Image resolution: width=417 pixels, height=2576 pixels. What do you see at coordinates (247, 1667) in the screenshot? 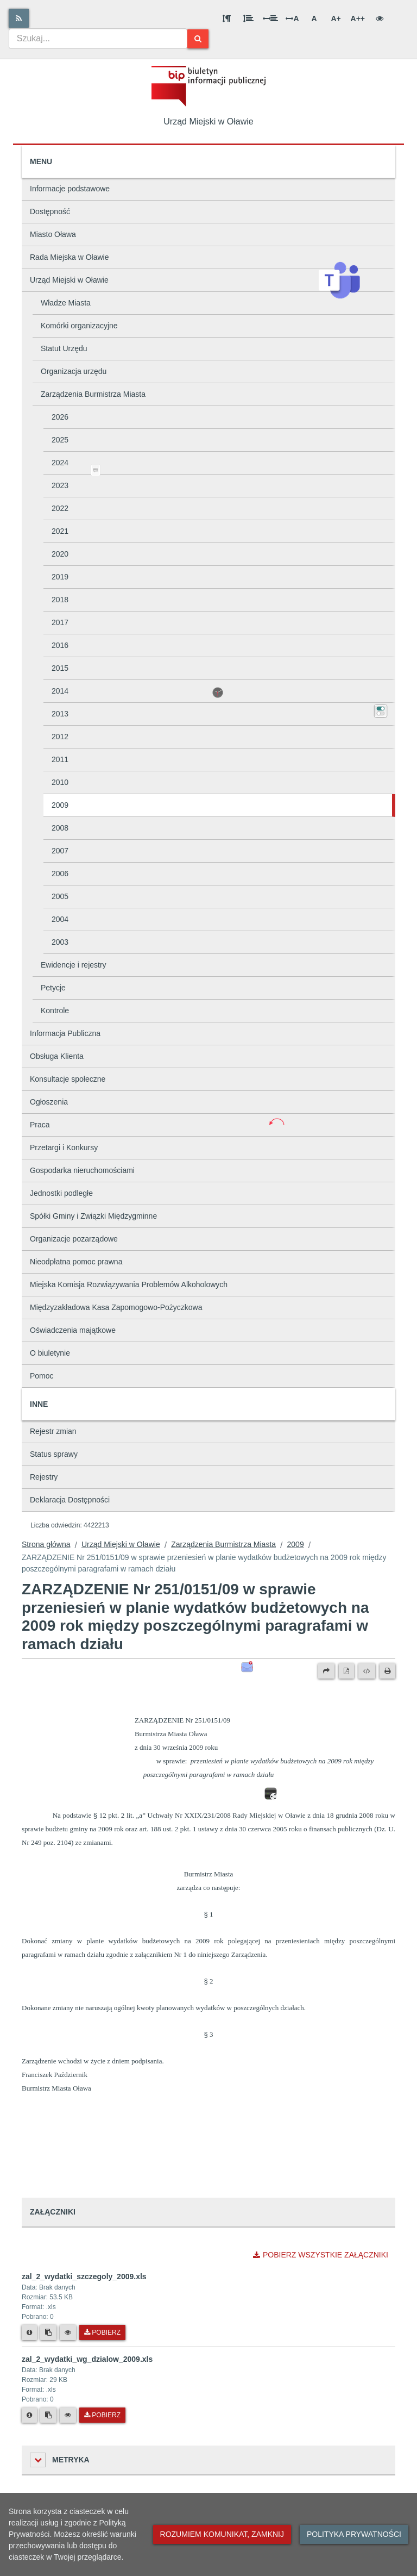
I see `send an email message` at bounding box center [247, 1667].